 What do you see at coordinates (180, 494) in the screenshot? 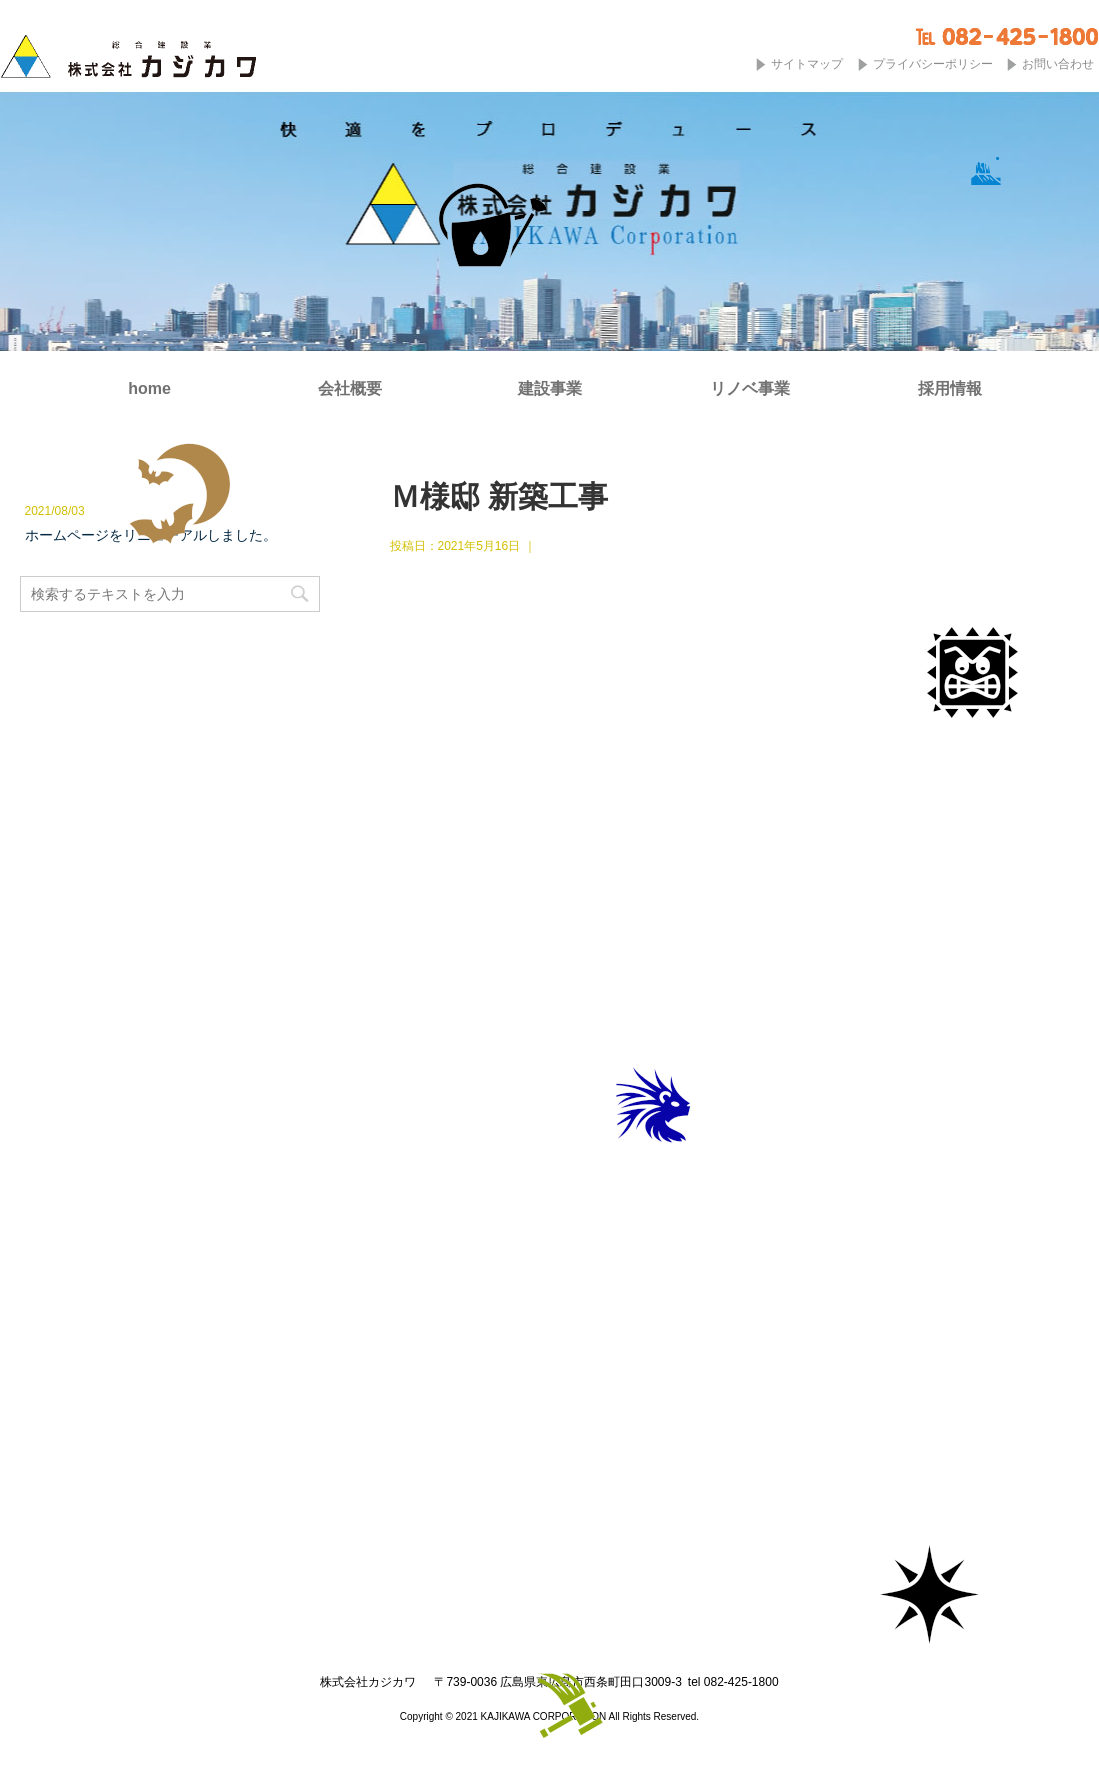
I see `toggle night mode or dark theme` at bounding box center [180, 494].